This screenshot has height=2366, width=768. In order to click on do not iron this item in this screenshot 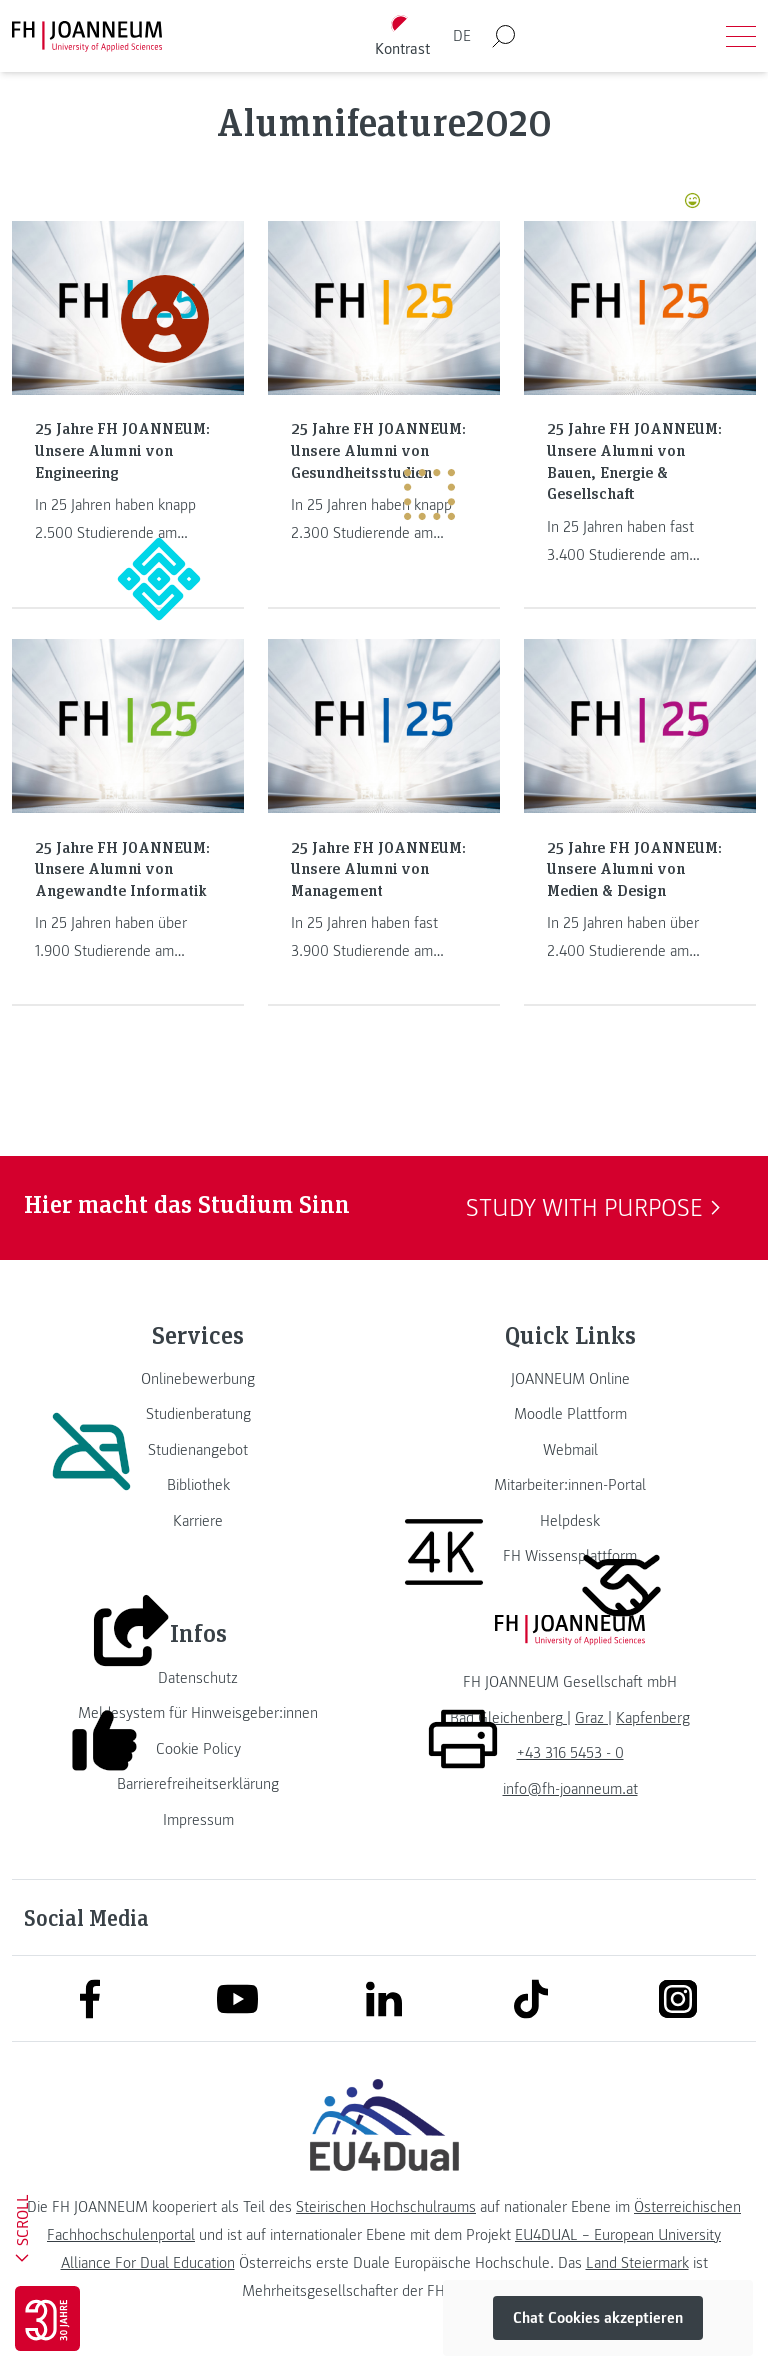, I will do `click(91, 1451)`.